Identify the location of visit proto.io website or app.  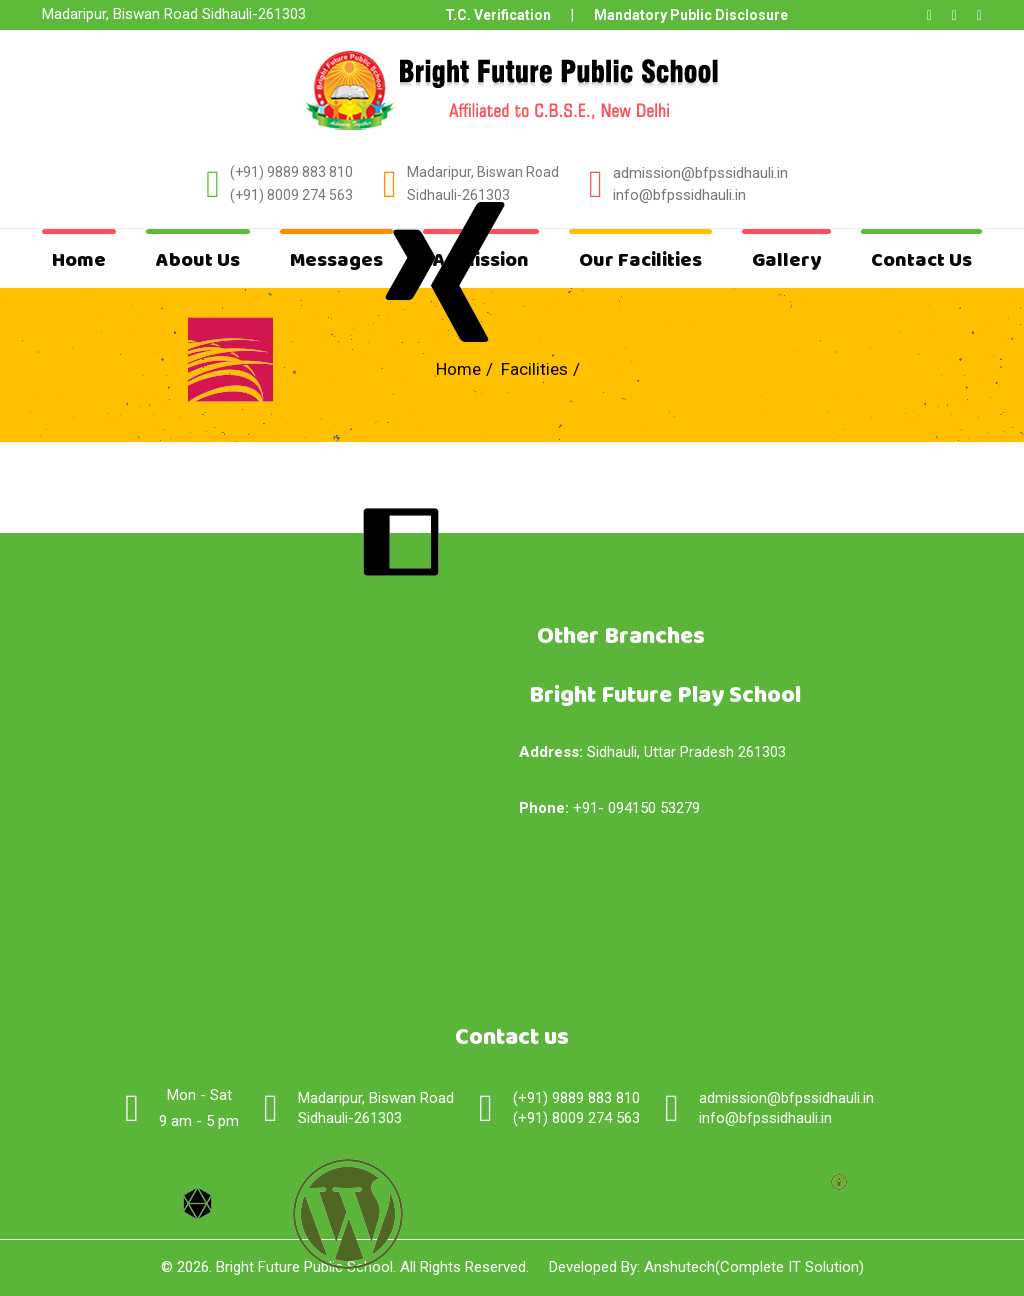
(839, 1182).